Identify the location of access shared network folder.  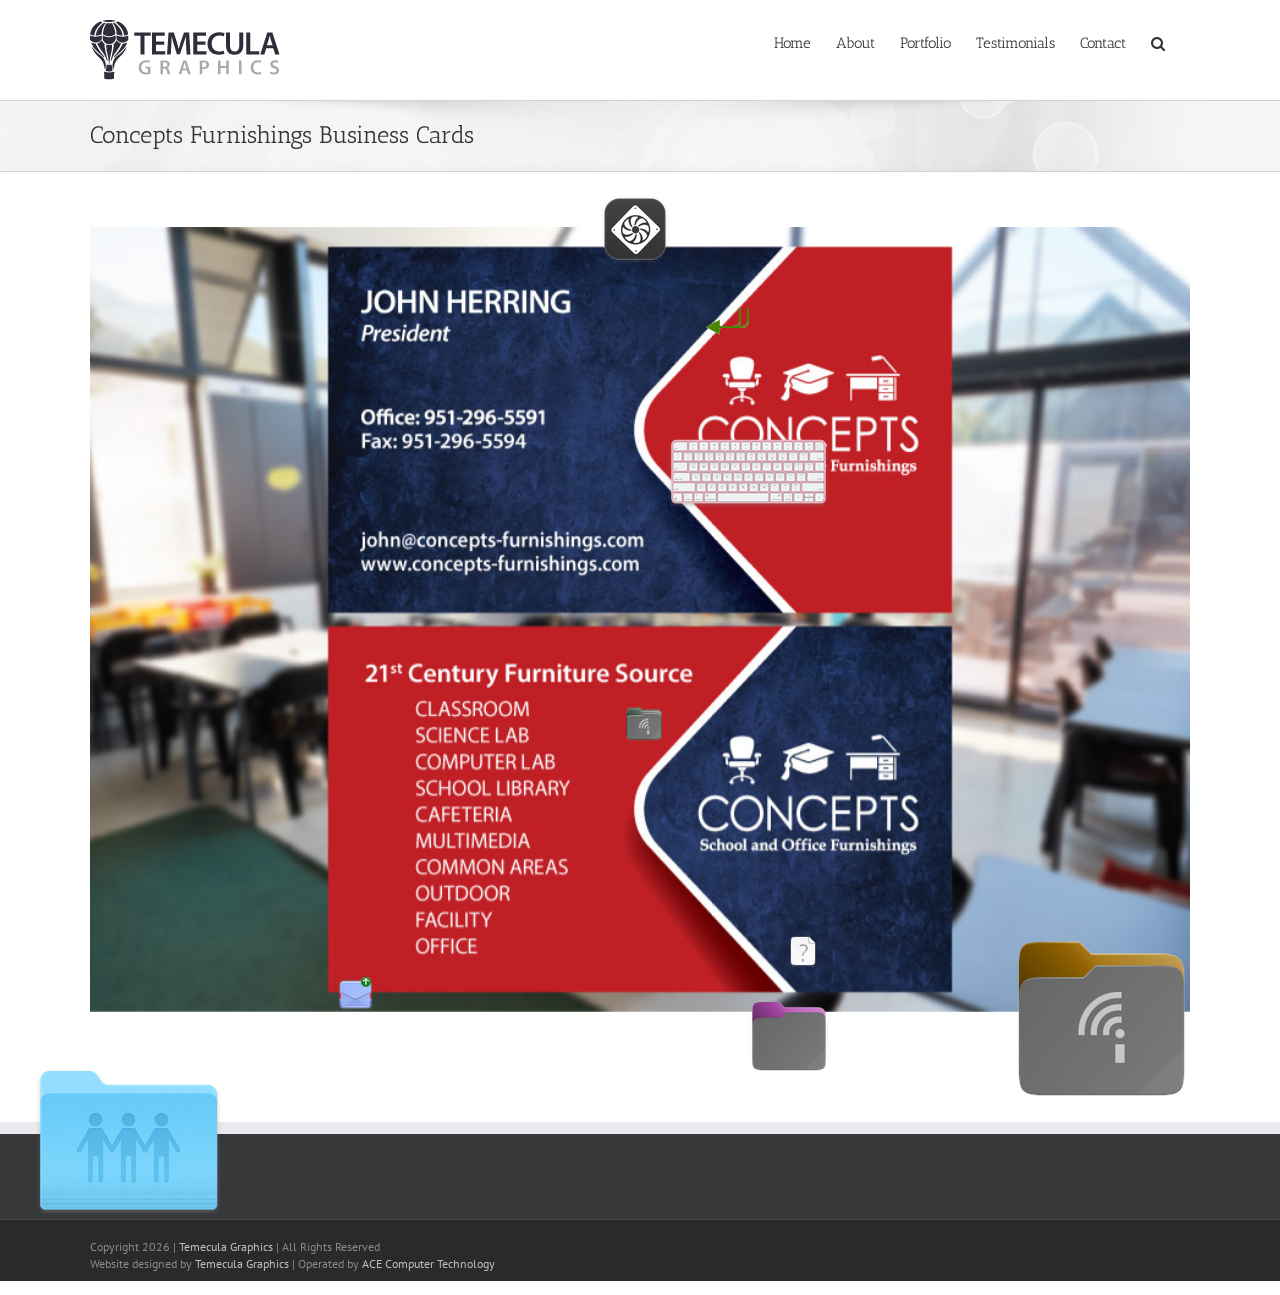
(128, 1140).